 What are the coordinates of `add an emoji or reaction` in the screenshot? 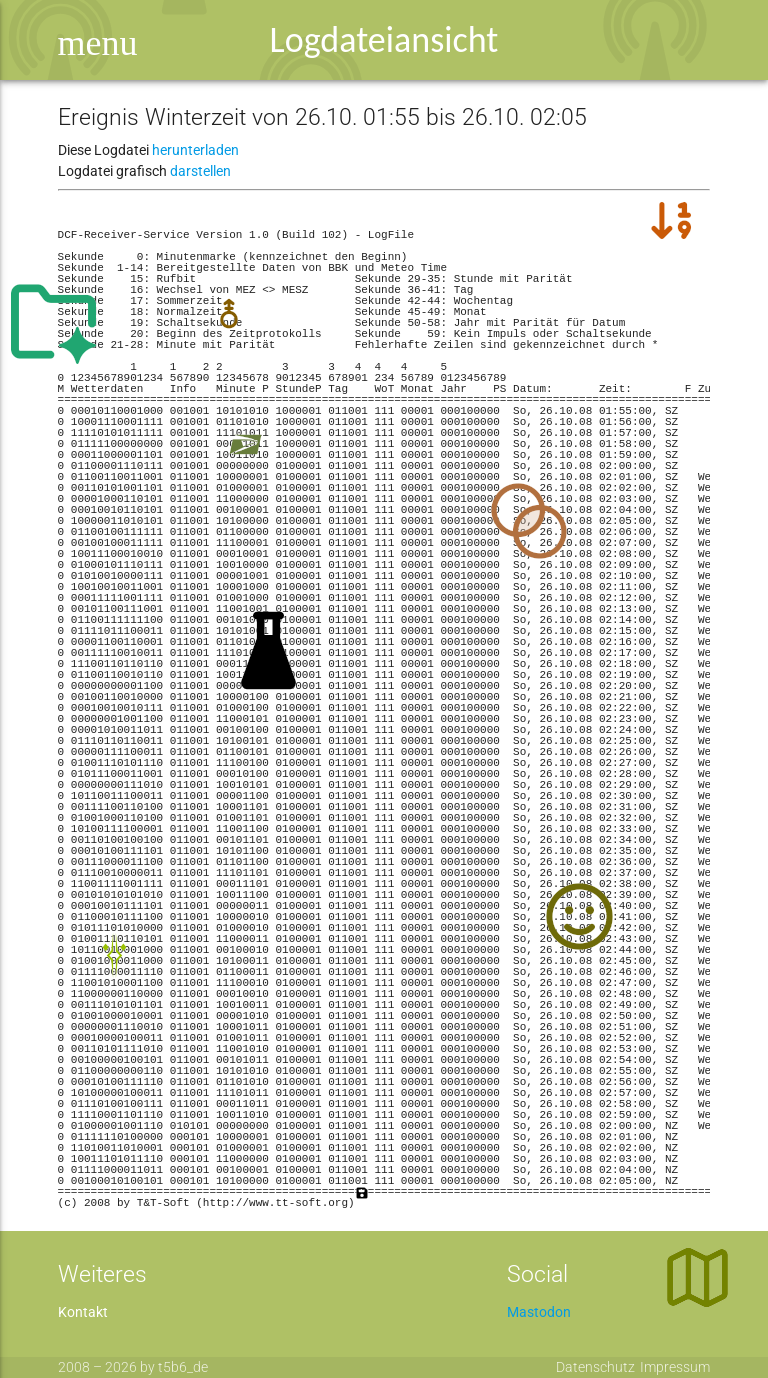 It's located at (579, 916).